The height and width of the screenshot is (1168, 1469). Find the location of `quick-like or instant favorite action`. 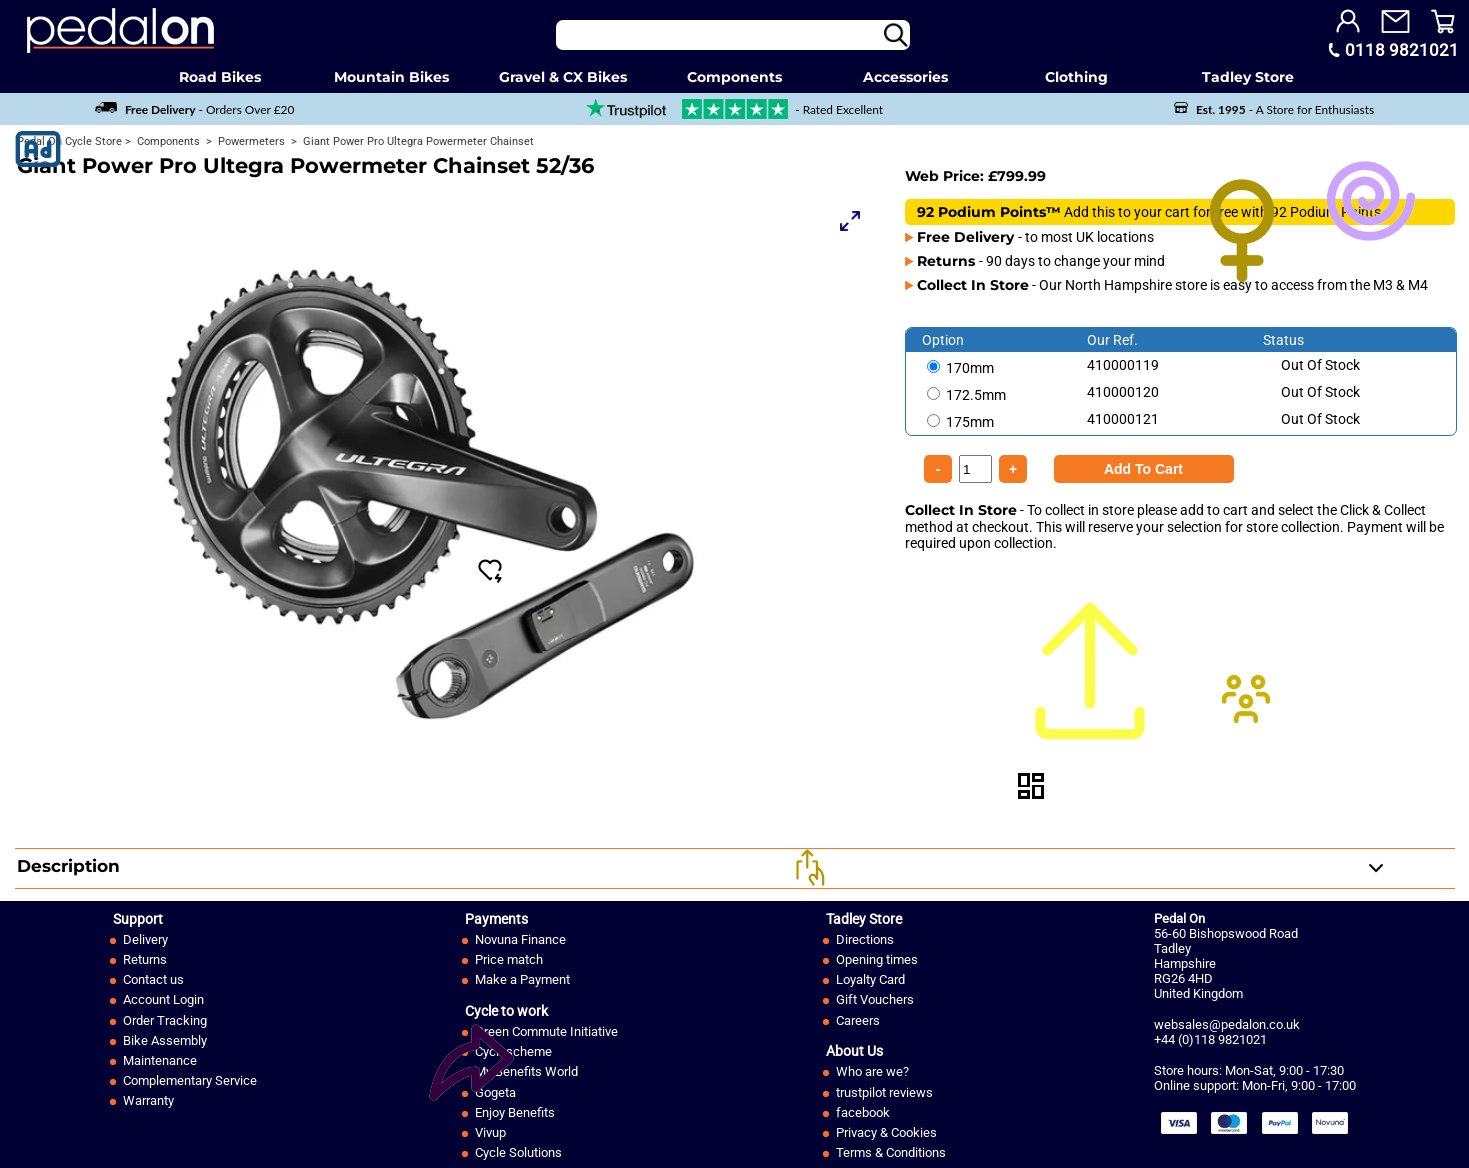

quick-like or instant favorite action is located at coordinates (490, 570).